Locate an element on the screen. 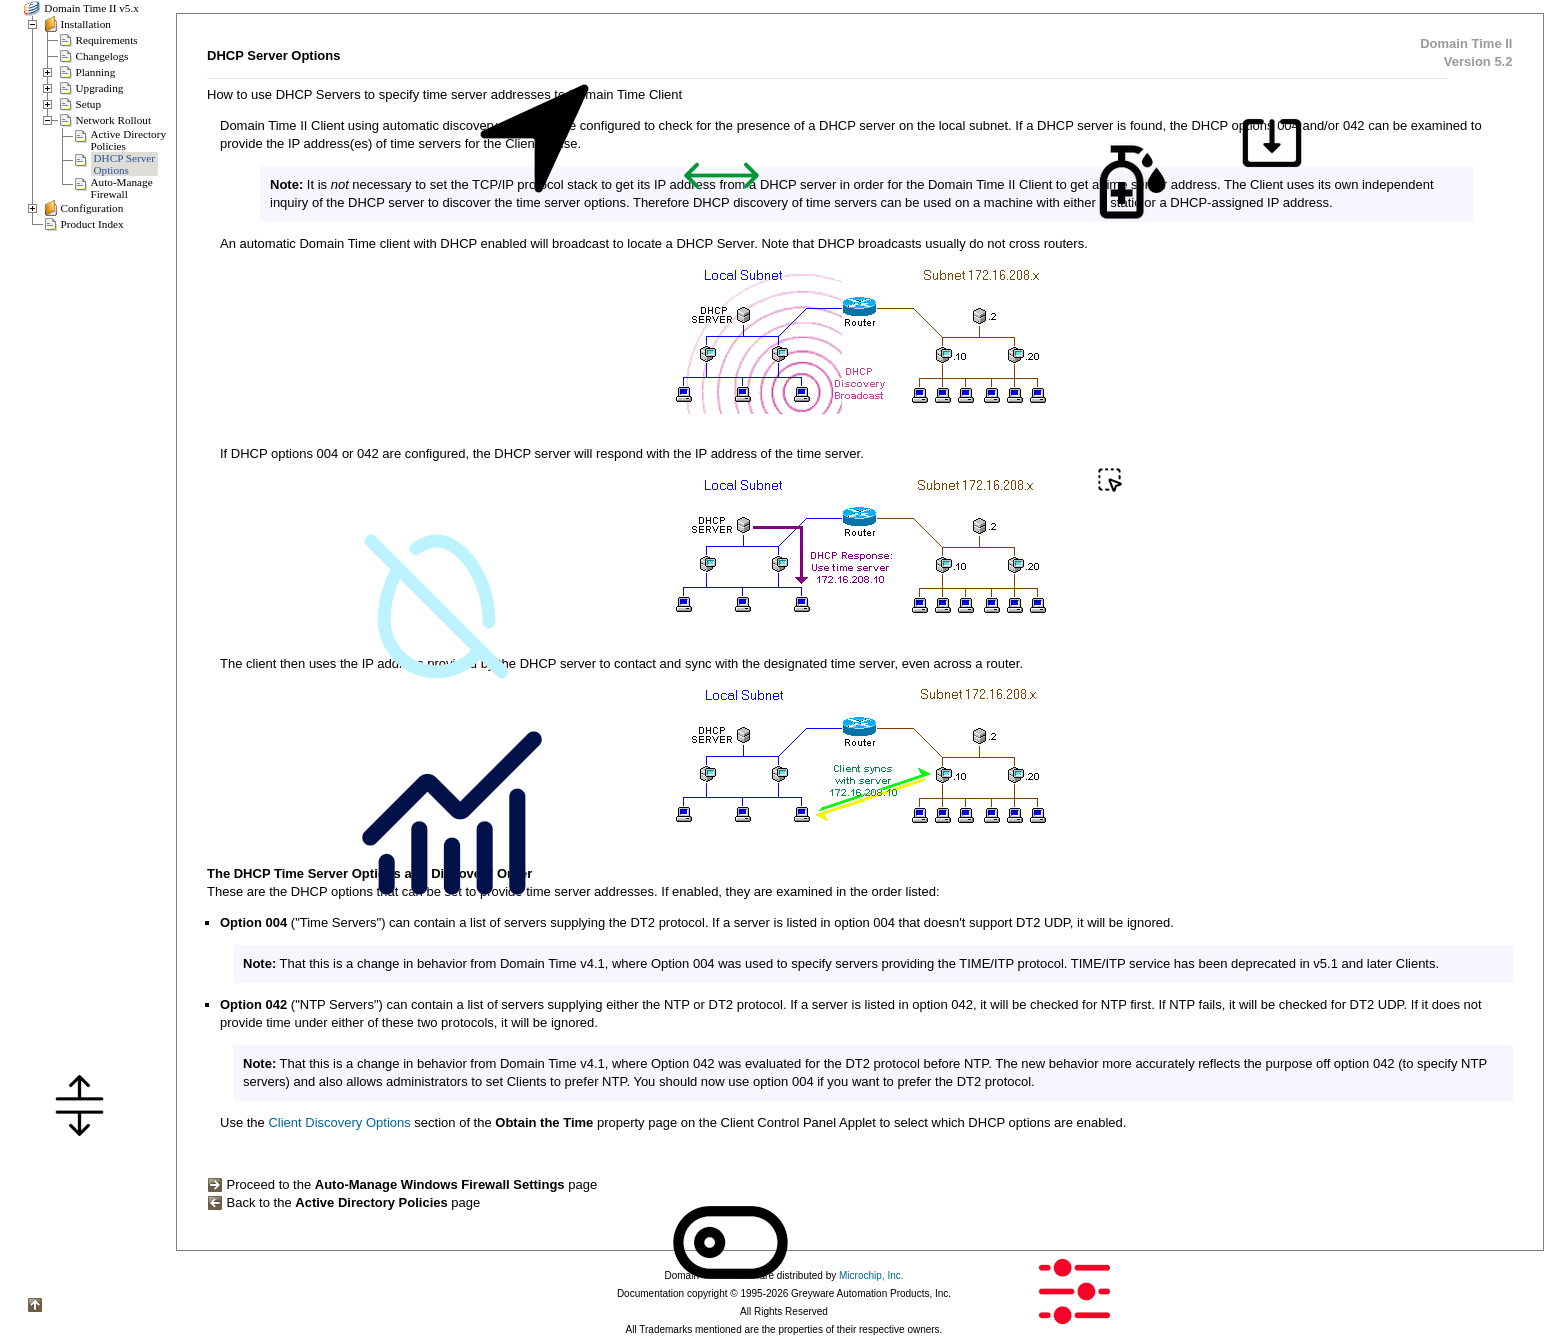 This screenshot has height=1339, width=1568. toggle switch in off position is located at coordinates (730, 1242).